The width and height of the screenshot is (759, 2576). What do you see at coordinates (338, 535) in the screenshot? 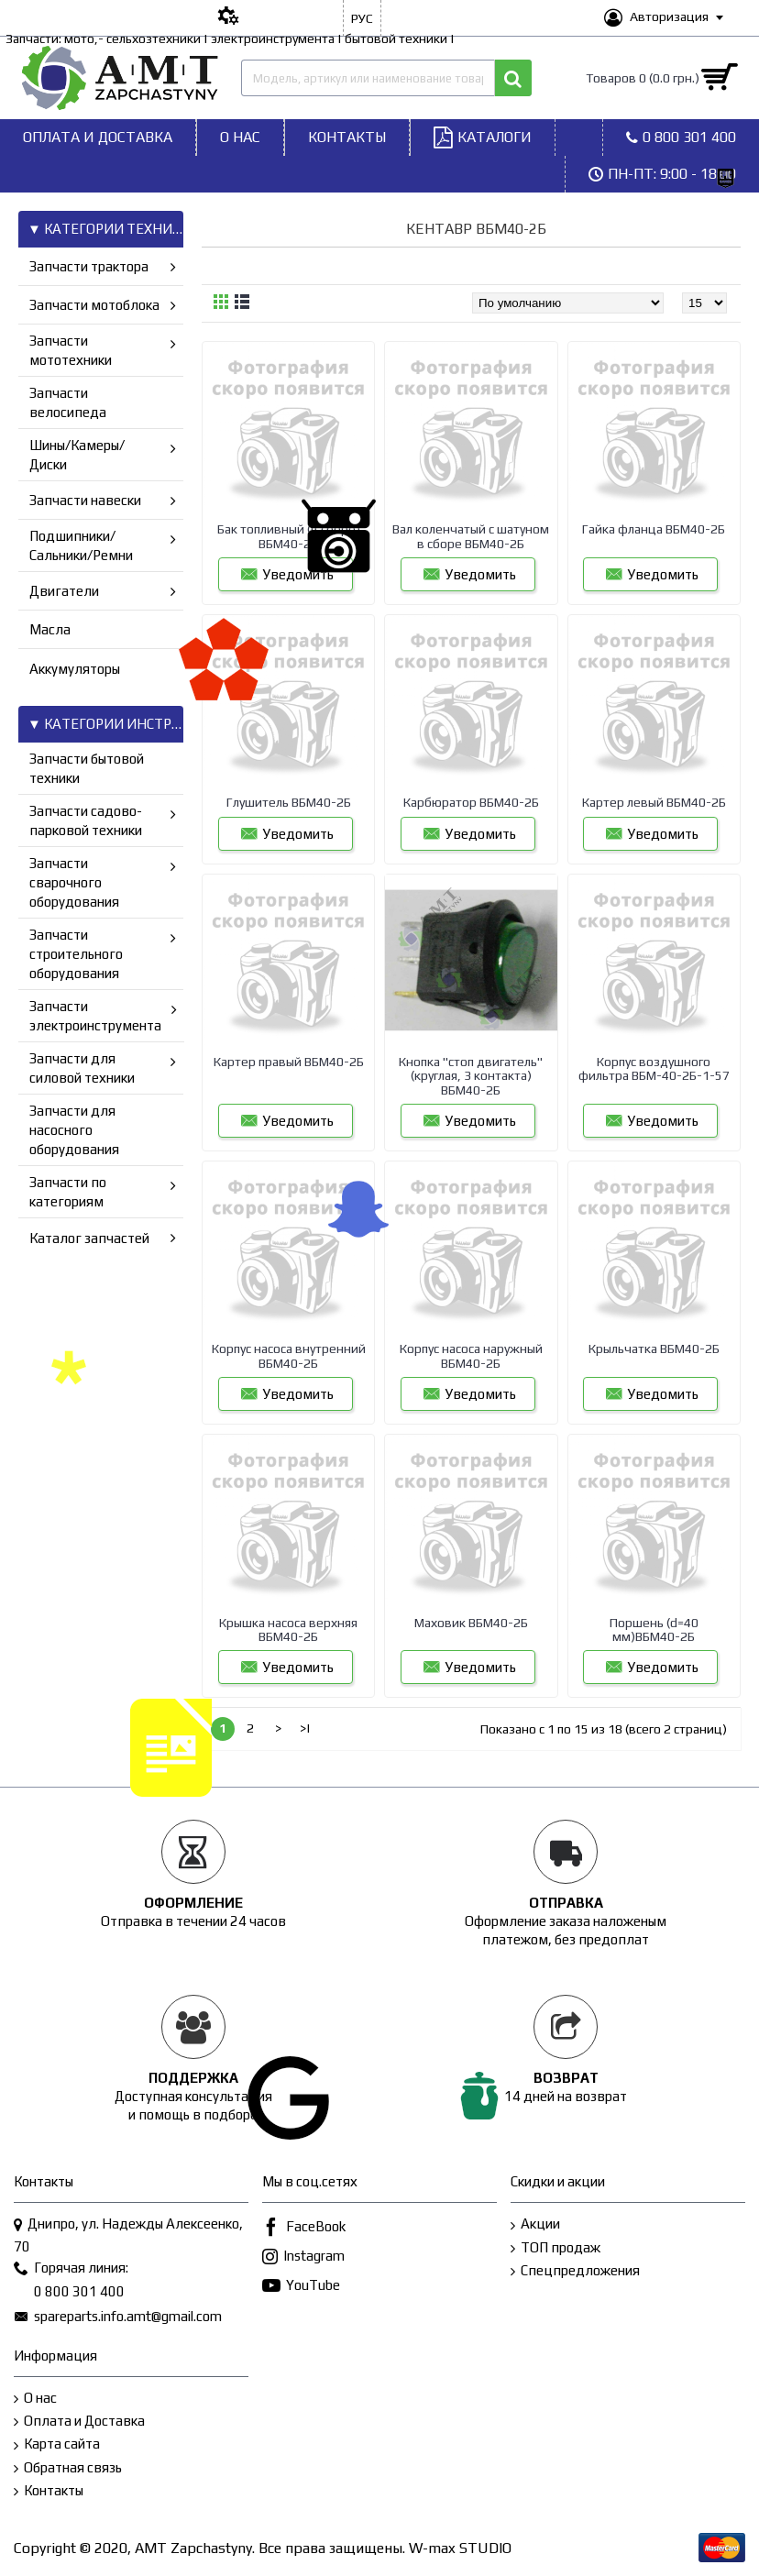
I see `open the F-Droid app store` at bounding box center [338, 535].